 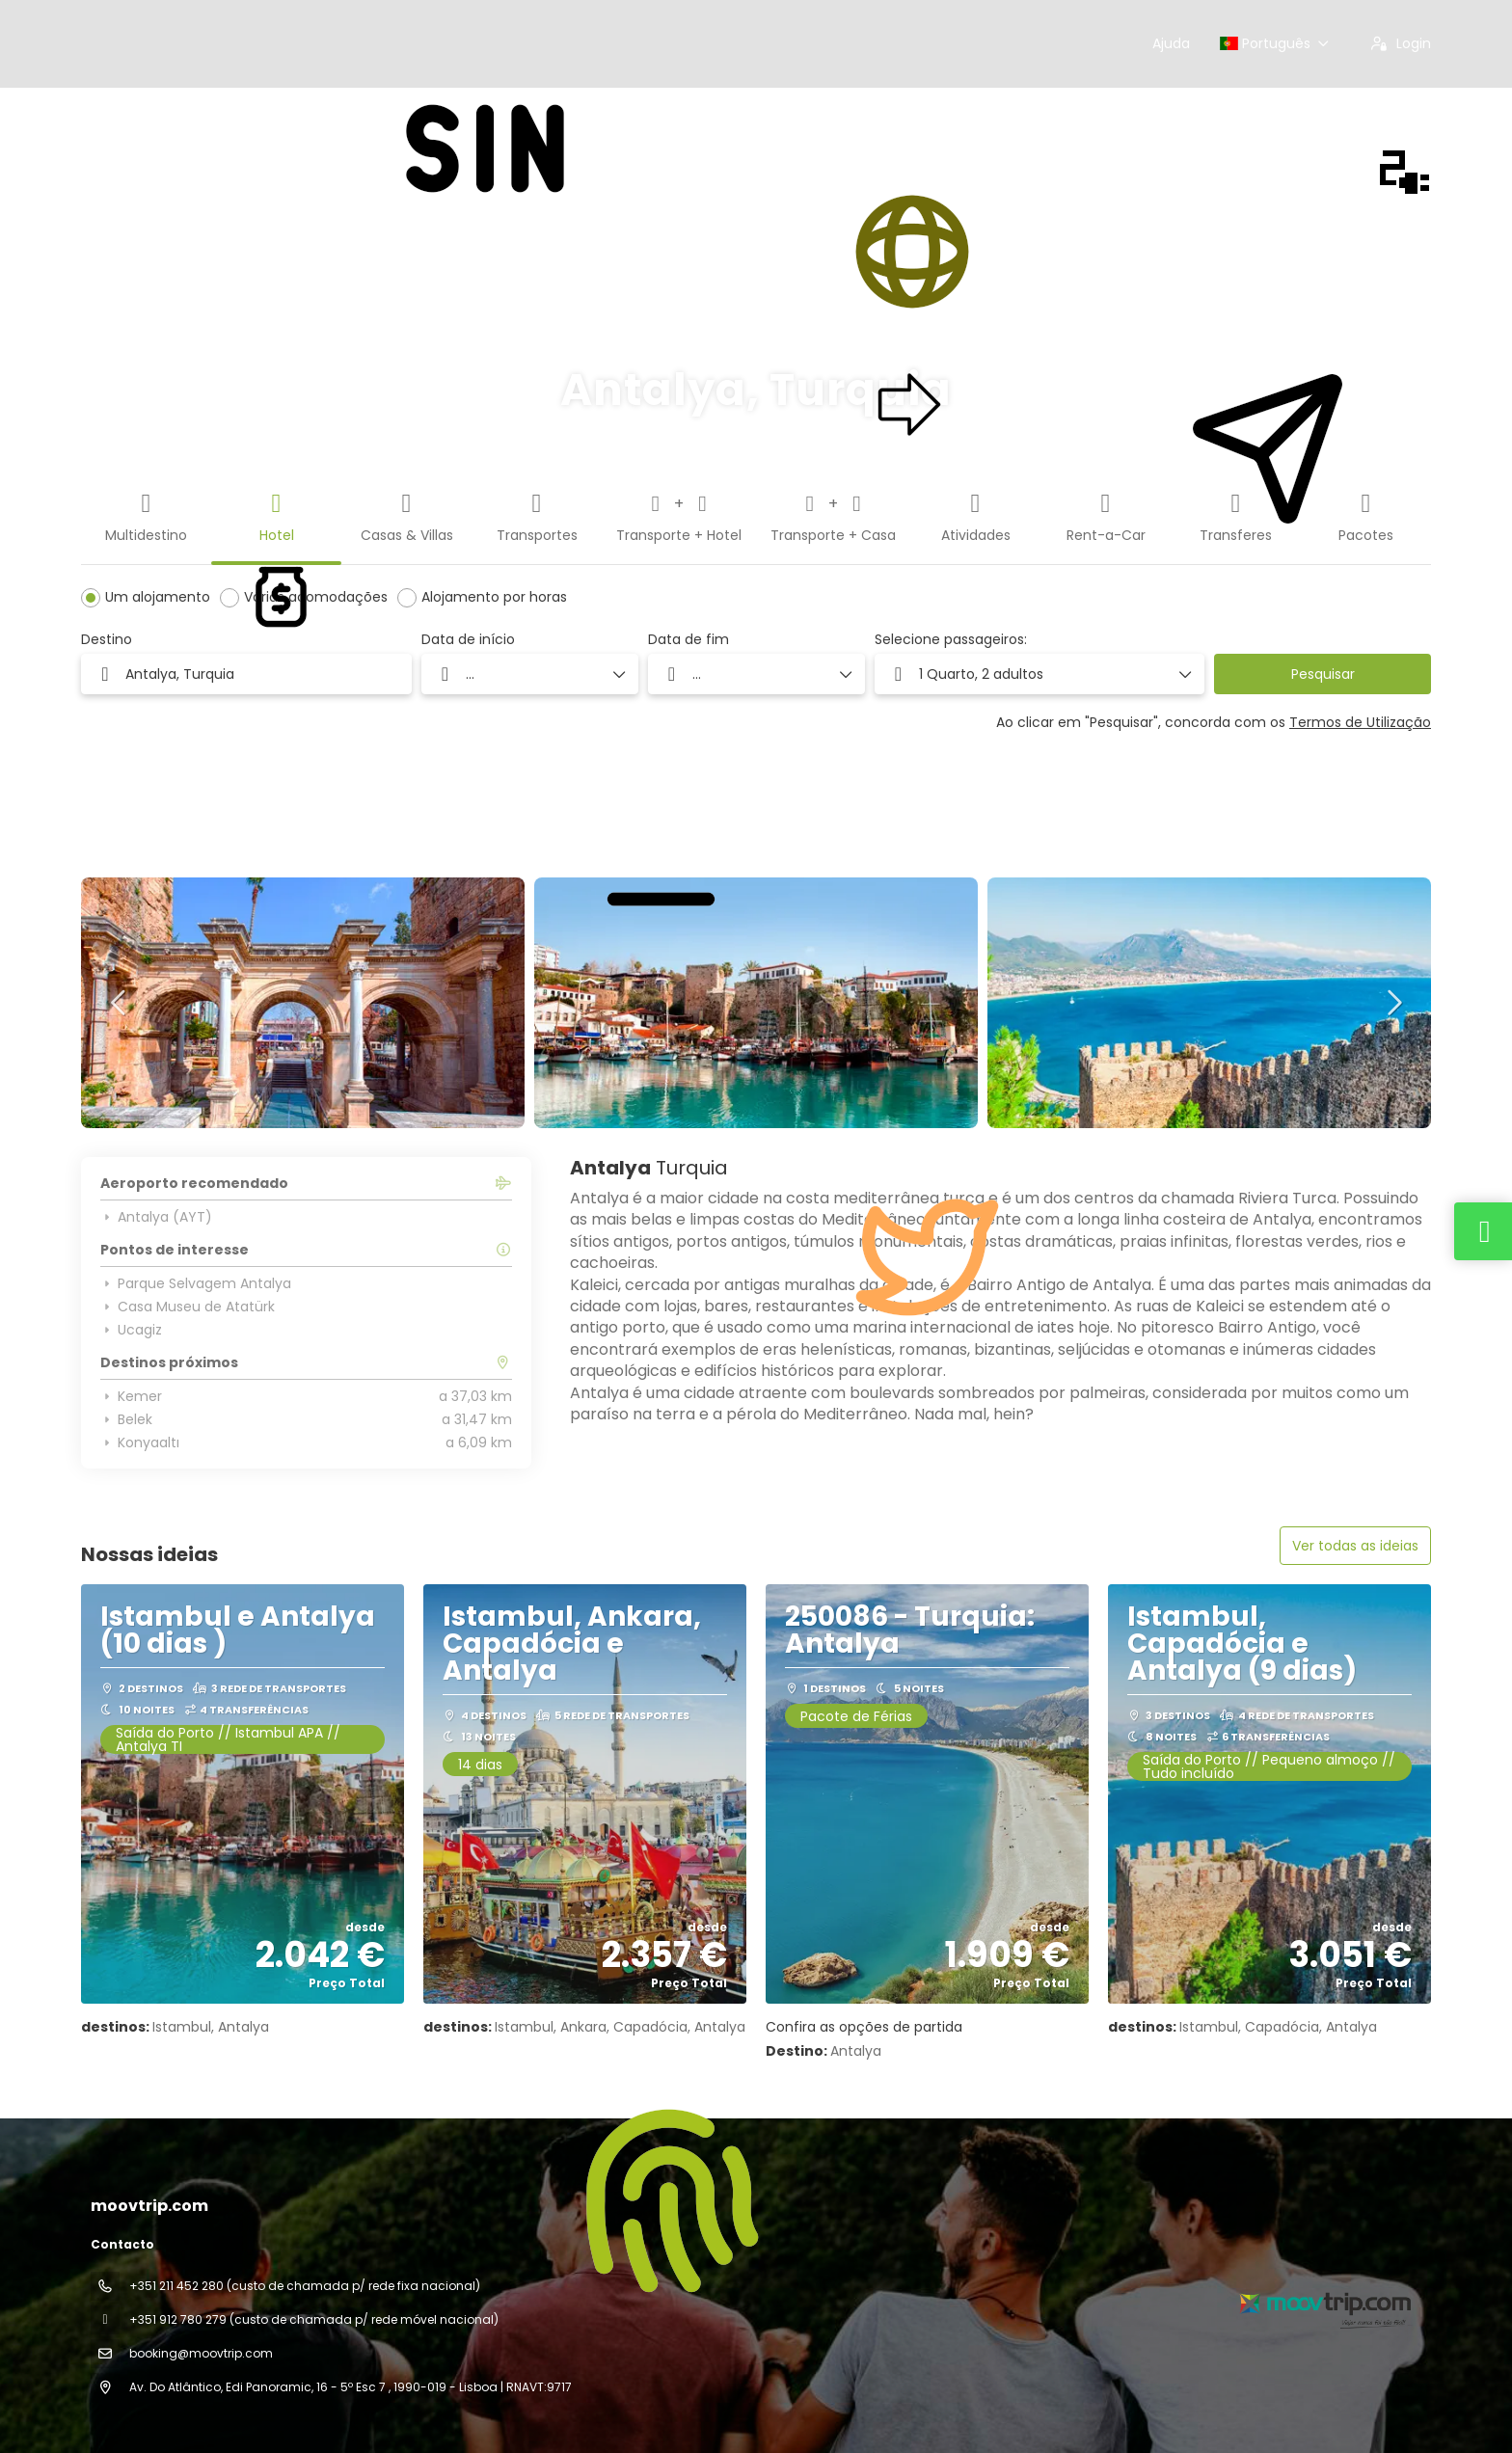 What do you see at coordinates (906, 404) in the screenshot?
I see `go to next item or step` at bounding box center [906, 404].